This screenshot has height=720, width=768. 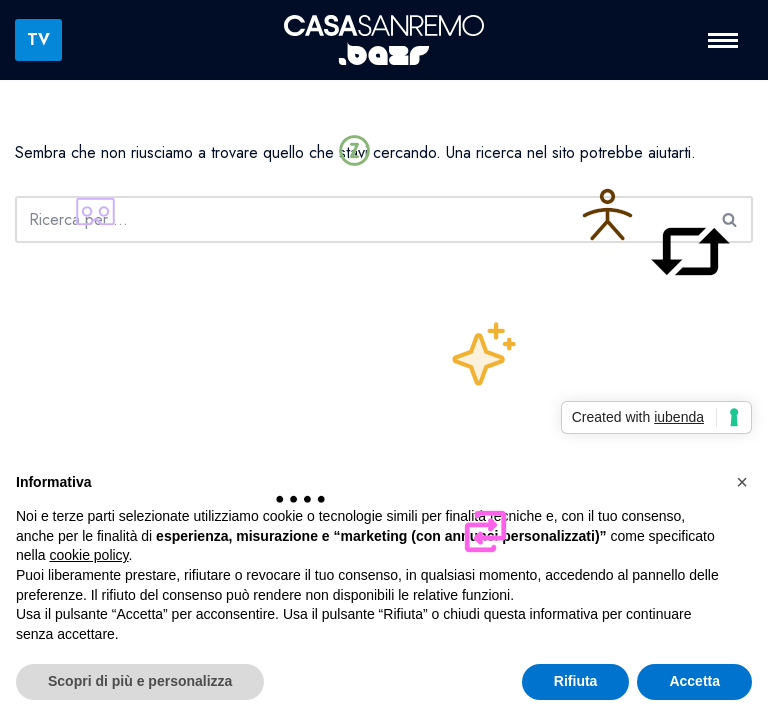 What do you see at coordinates (690, 251) in the screenshot?
I see `repost or share this content` at bounding box center [690, 251].